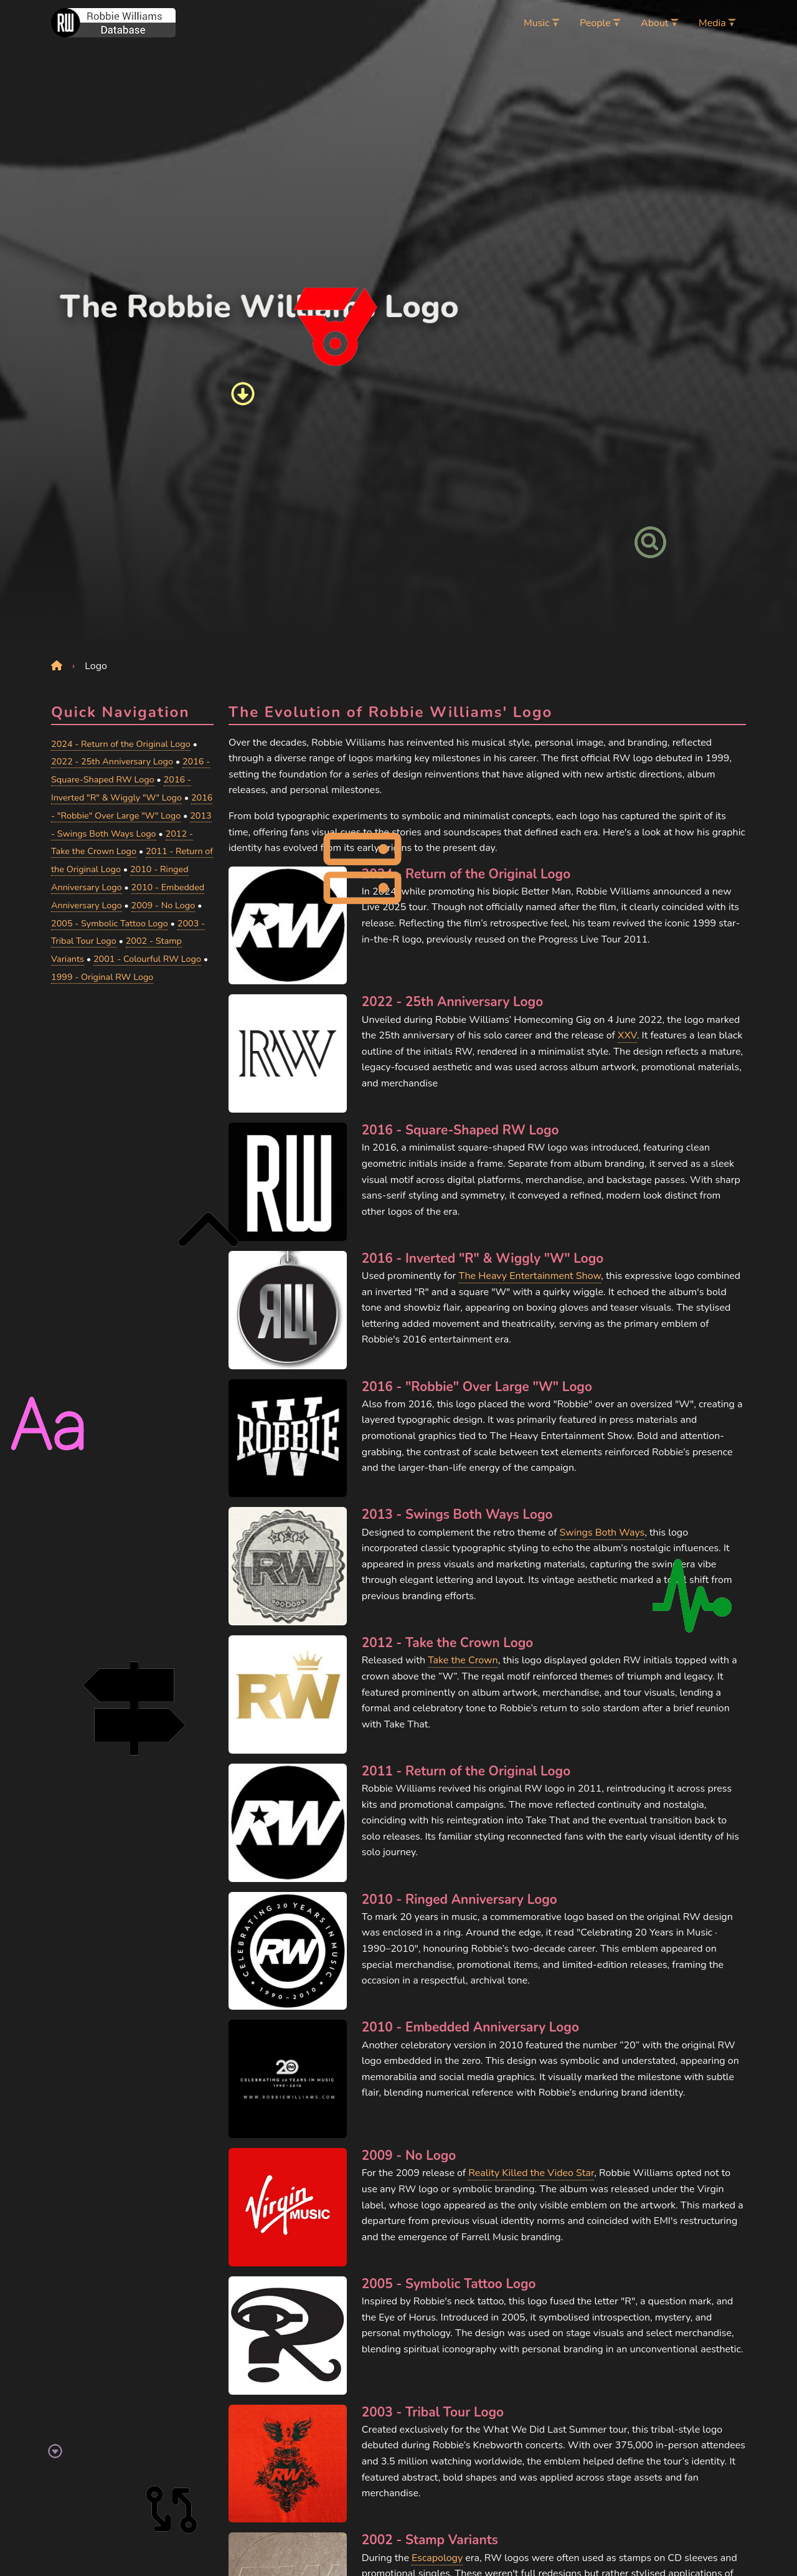 The image size is (797, 2576). I want to click on collapse an expanded section, so click(208, 1245).